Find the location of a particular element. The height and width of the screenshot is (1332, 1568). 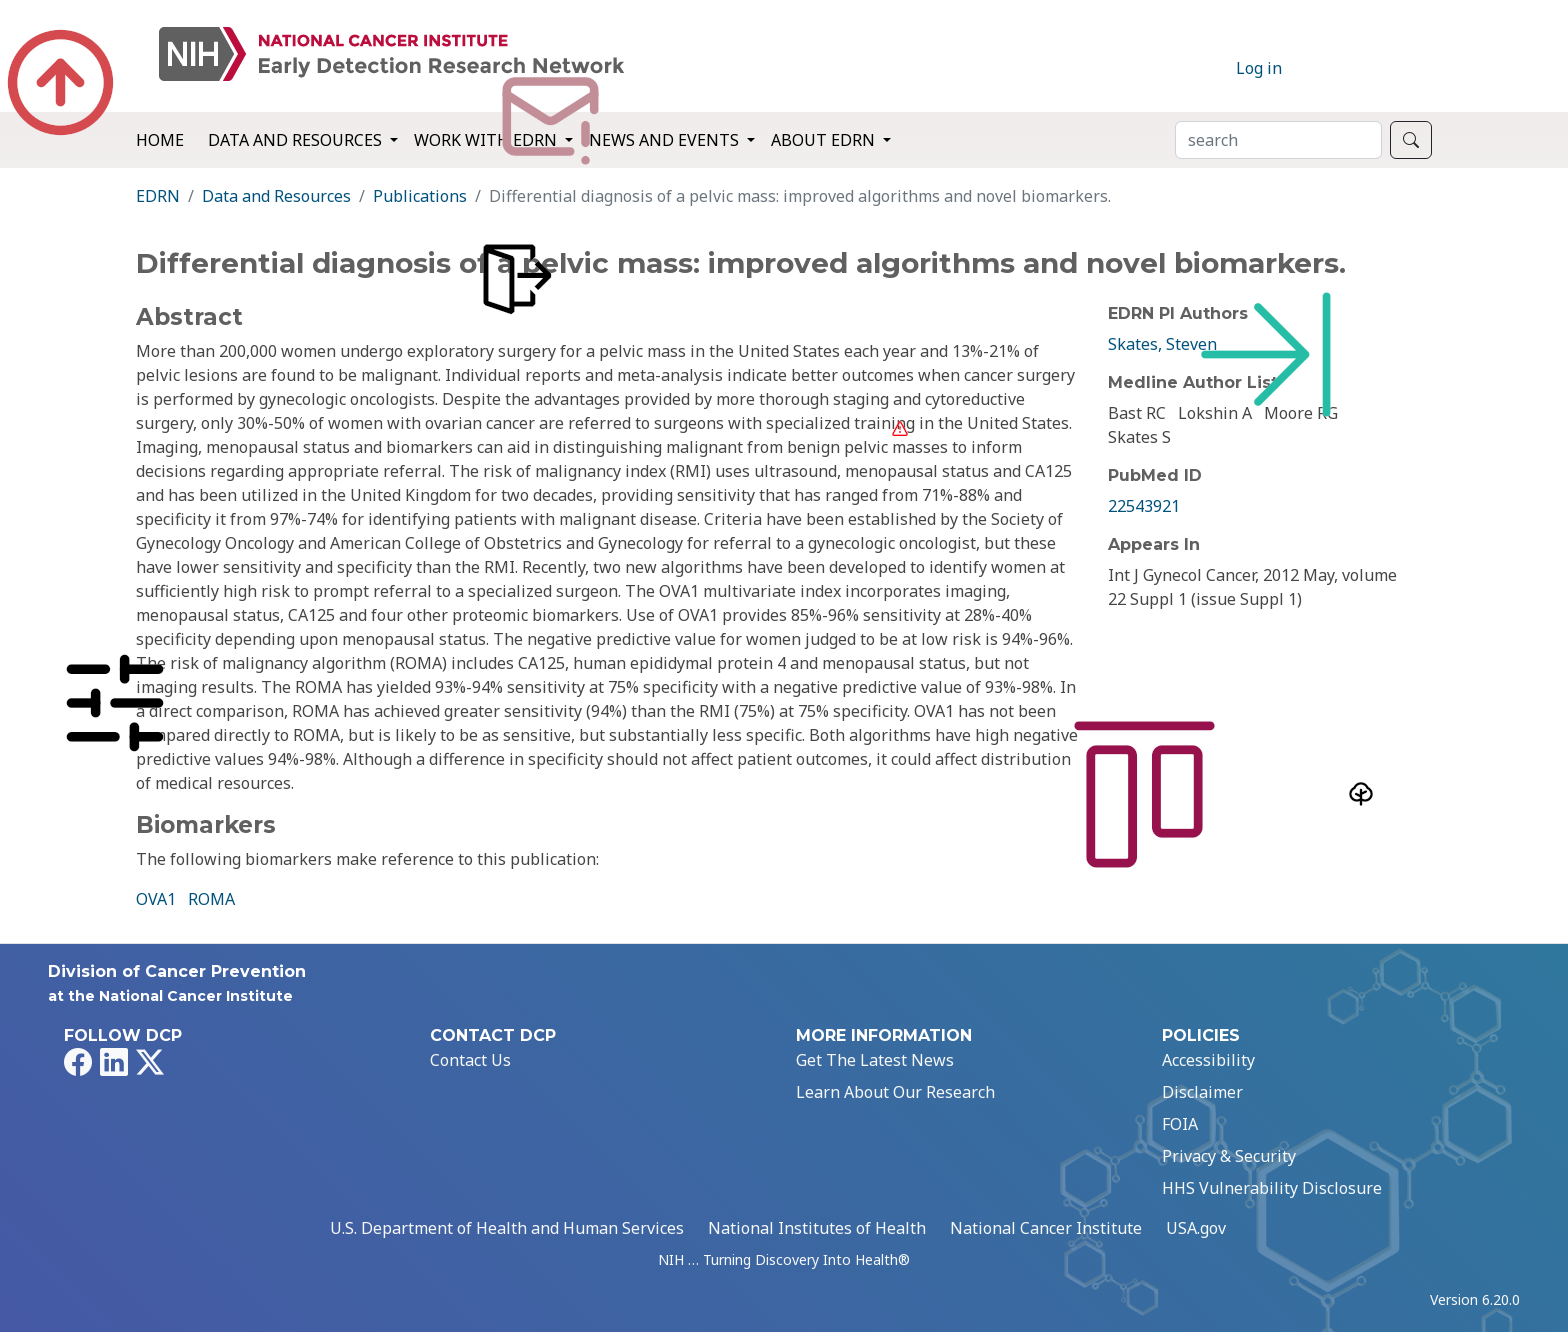

scroll to top of page is located at coordinates (60, 82).